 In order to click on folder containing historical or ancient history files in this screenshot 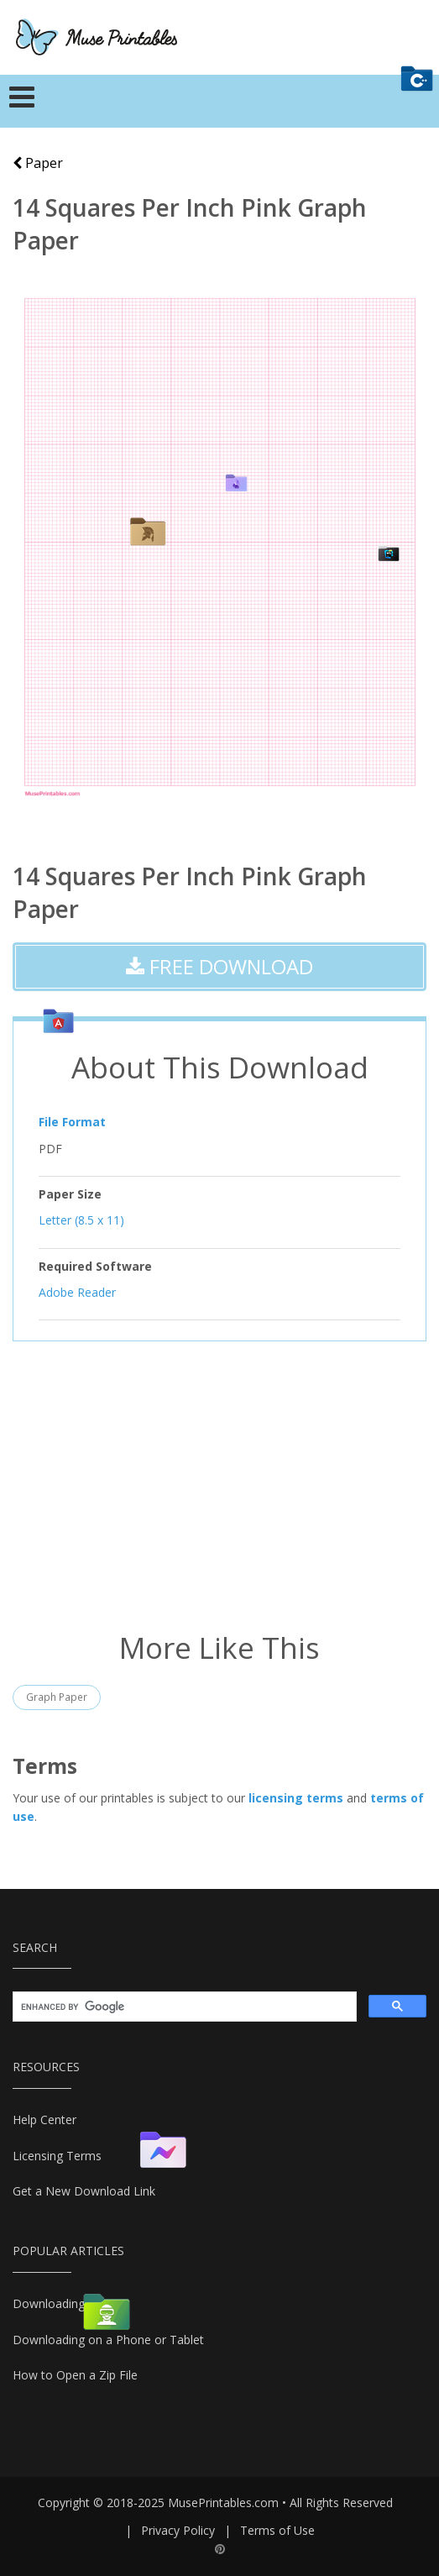, I will do `click(148, 533)`.